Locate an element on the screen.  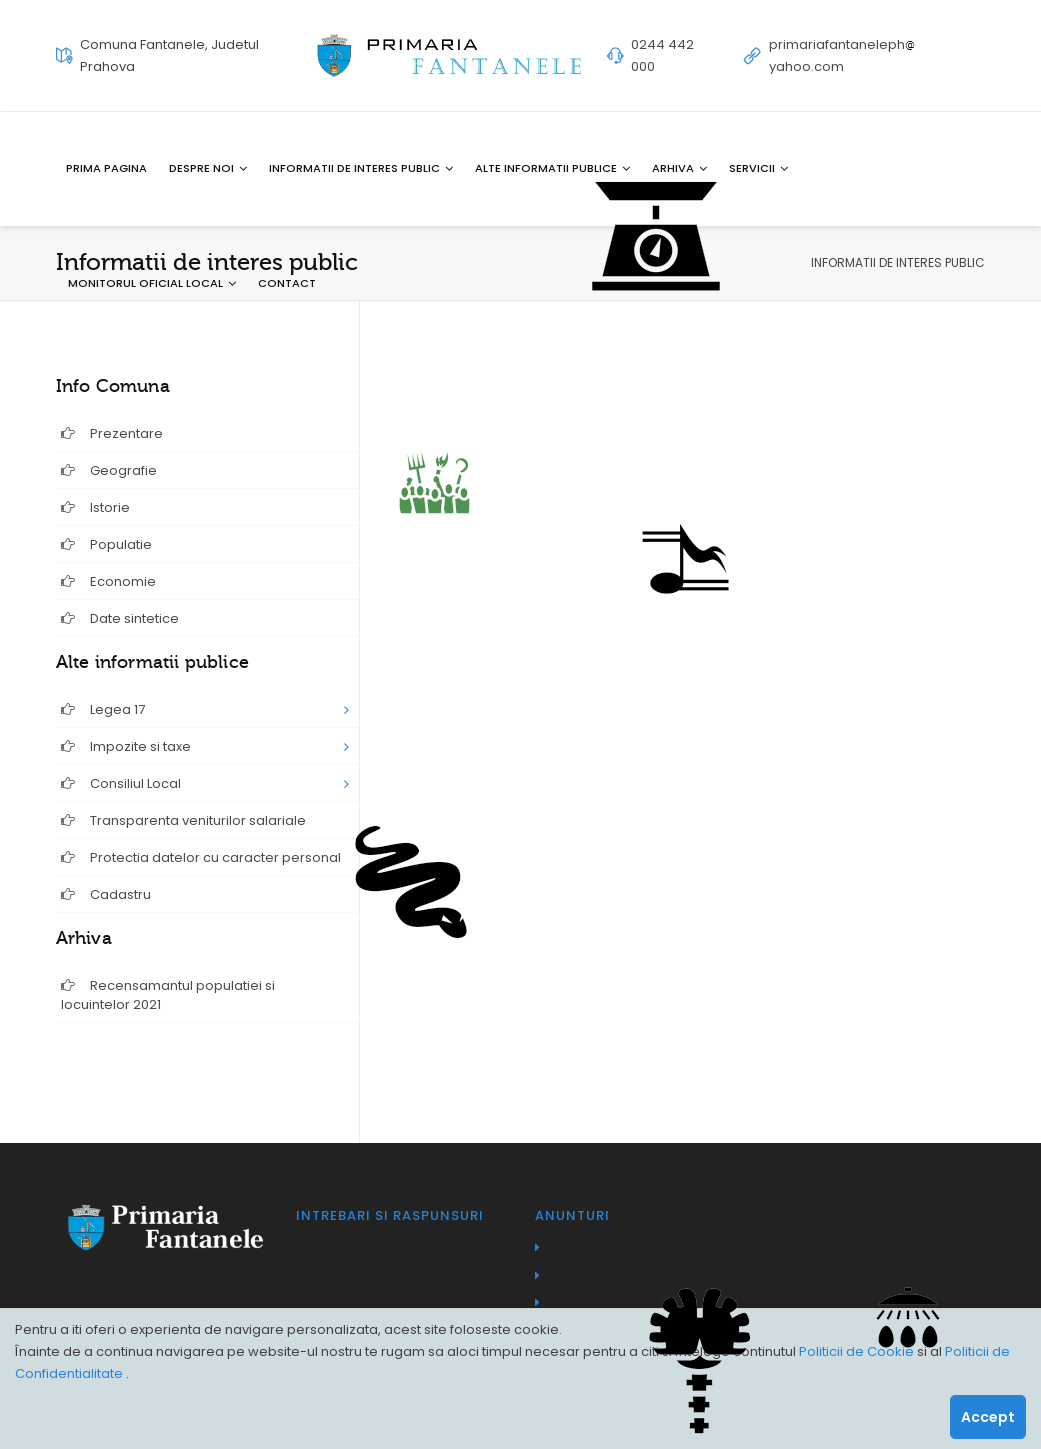
indicates a rebellion or protest event in-game is located at coordinates (434, 478).